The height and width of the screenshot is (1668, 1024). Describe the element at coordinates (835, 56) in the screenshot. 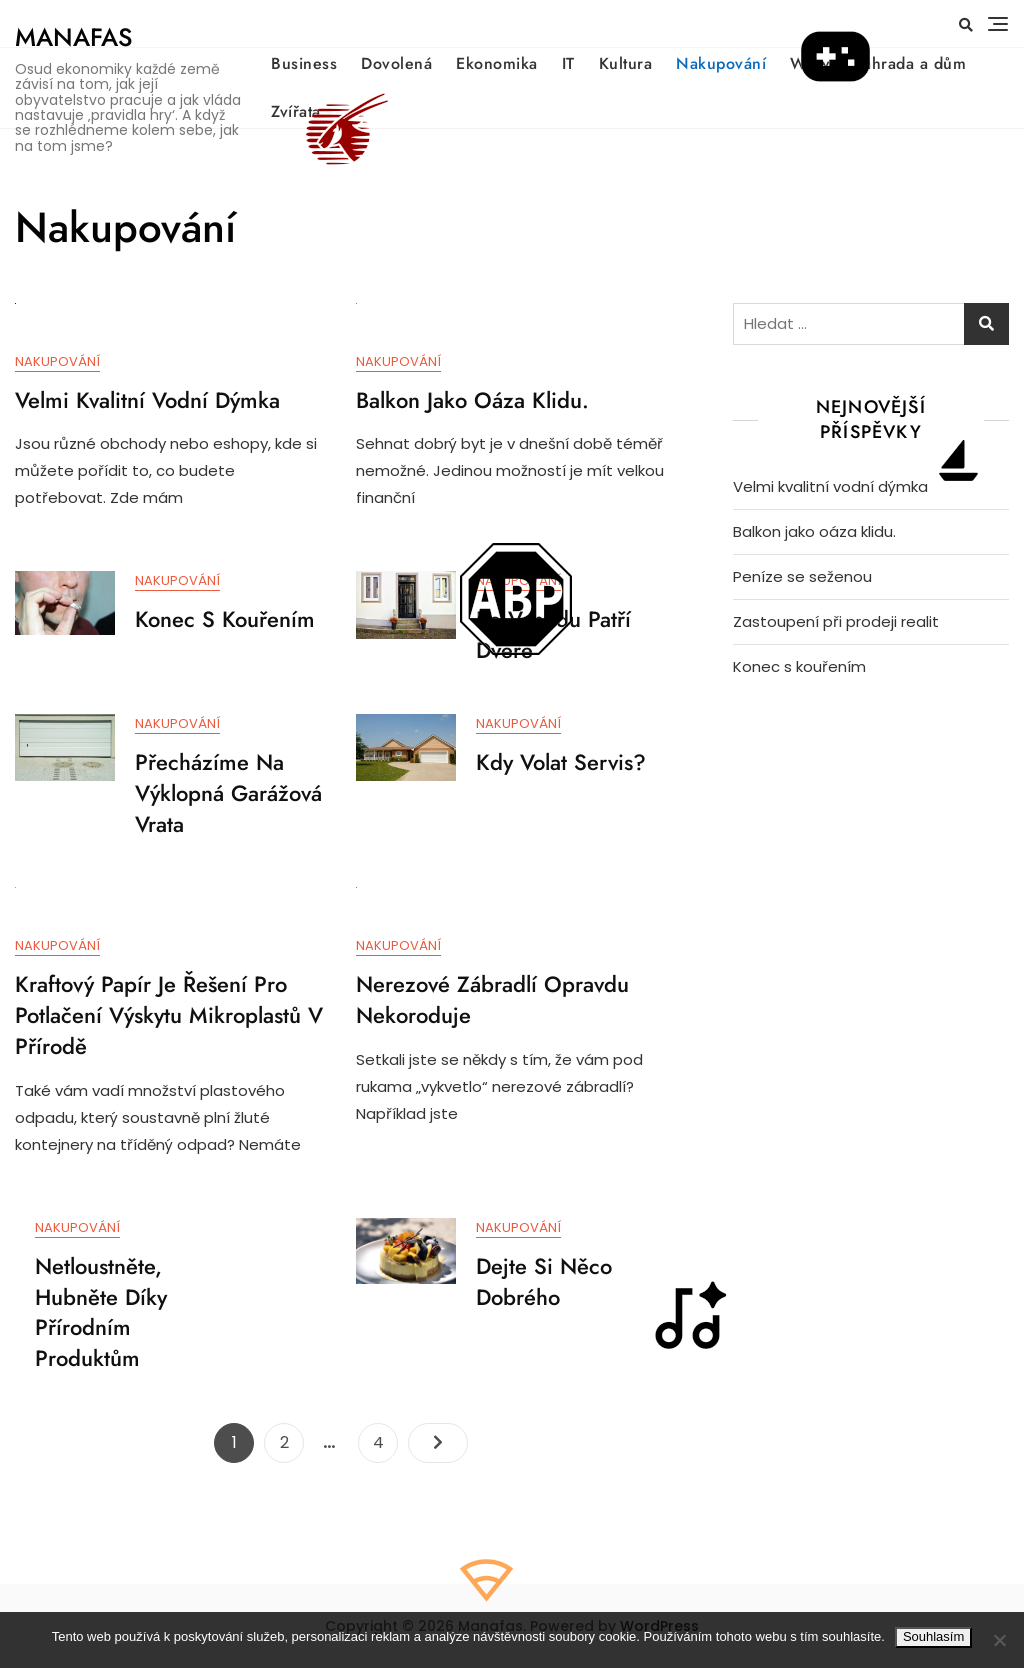

I see `open gaming or games section` at that location.